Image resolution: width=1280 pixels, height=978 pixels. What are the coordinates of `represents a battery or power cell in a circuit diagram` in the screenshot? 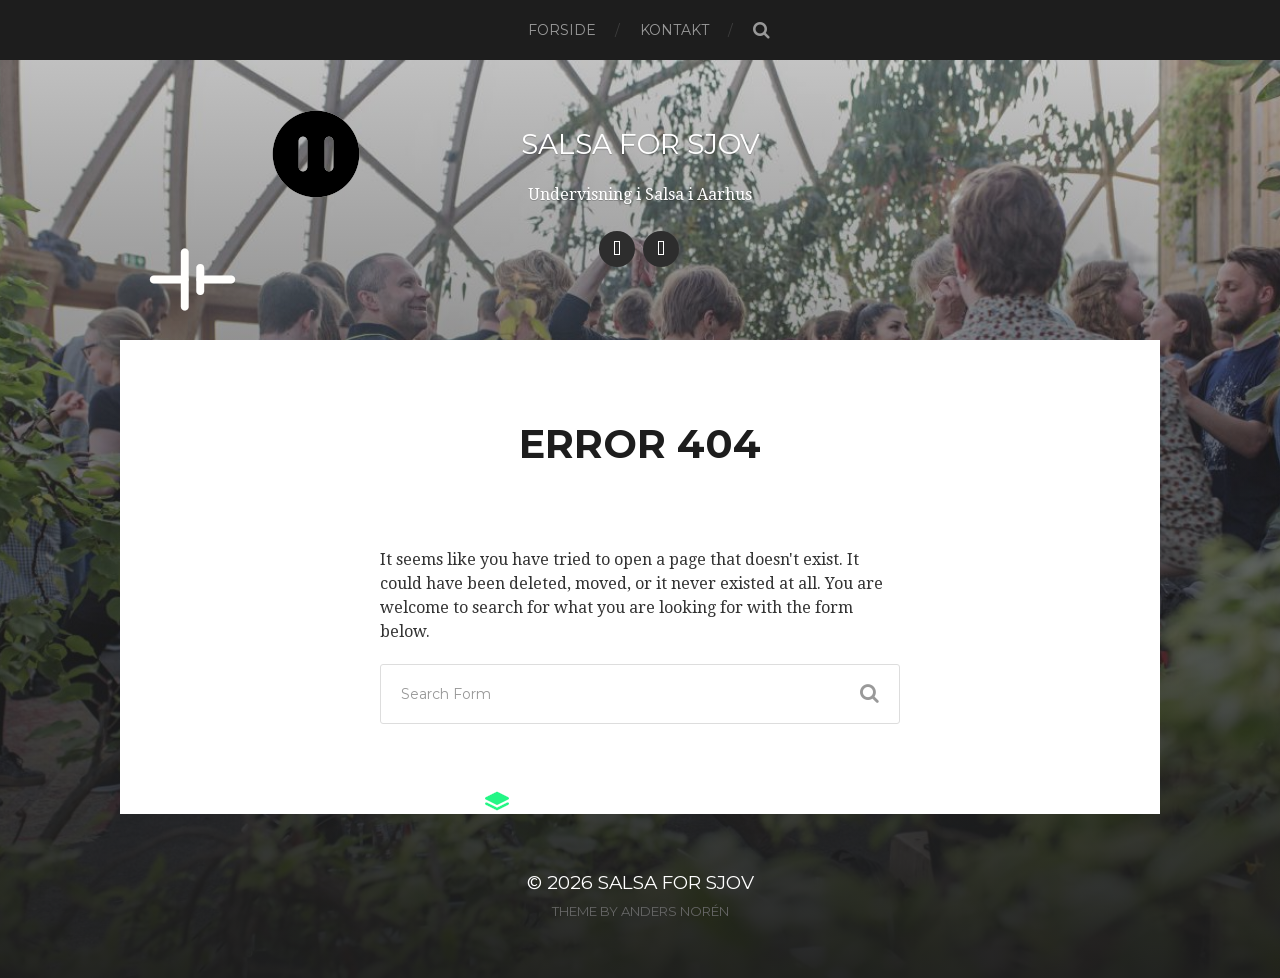 It's located at (192, 279).